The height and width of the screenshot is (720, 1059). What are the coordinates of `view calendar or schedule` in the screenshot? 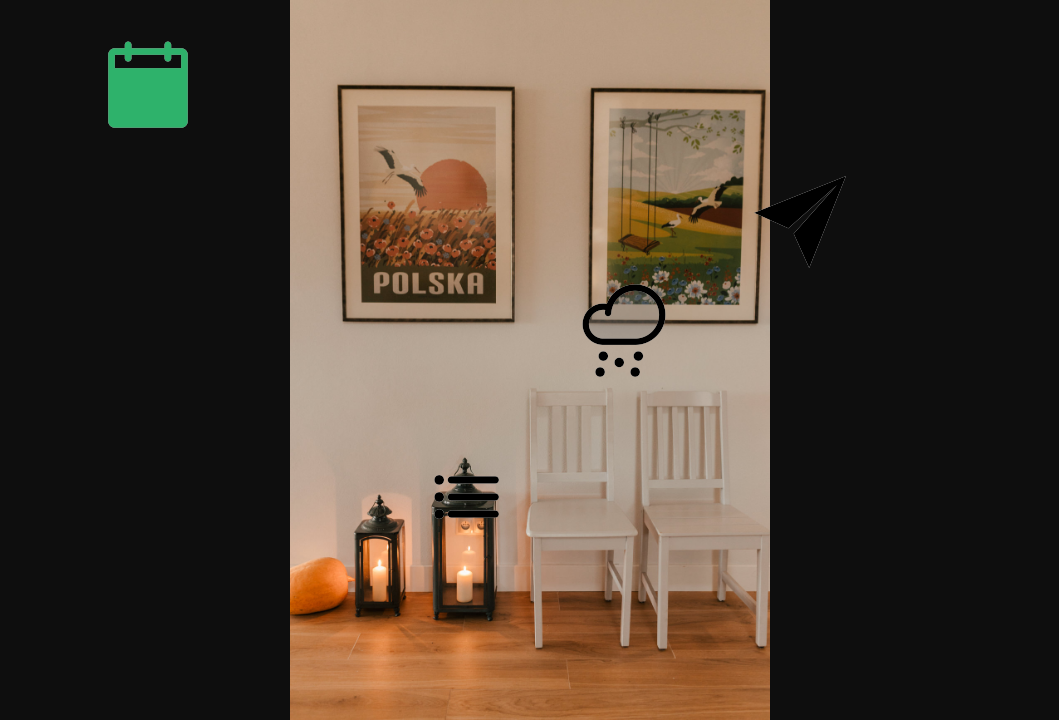 It's located at (148, 88).